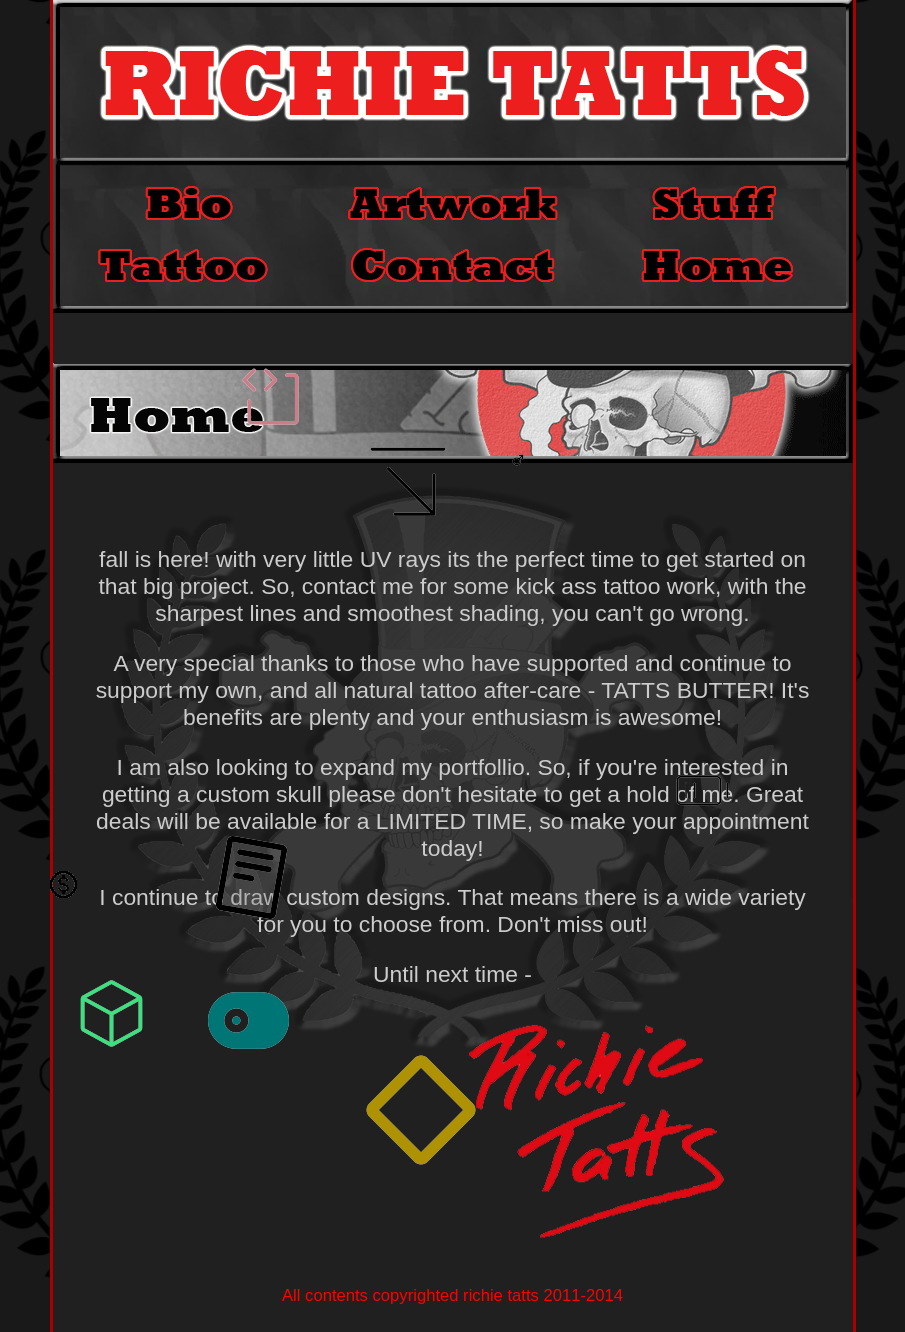 The image size is (905, 1332). Describe the element at coordinates (518, 460) in the screenshot. I see `indicates male or masculine gender` at that location.